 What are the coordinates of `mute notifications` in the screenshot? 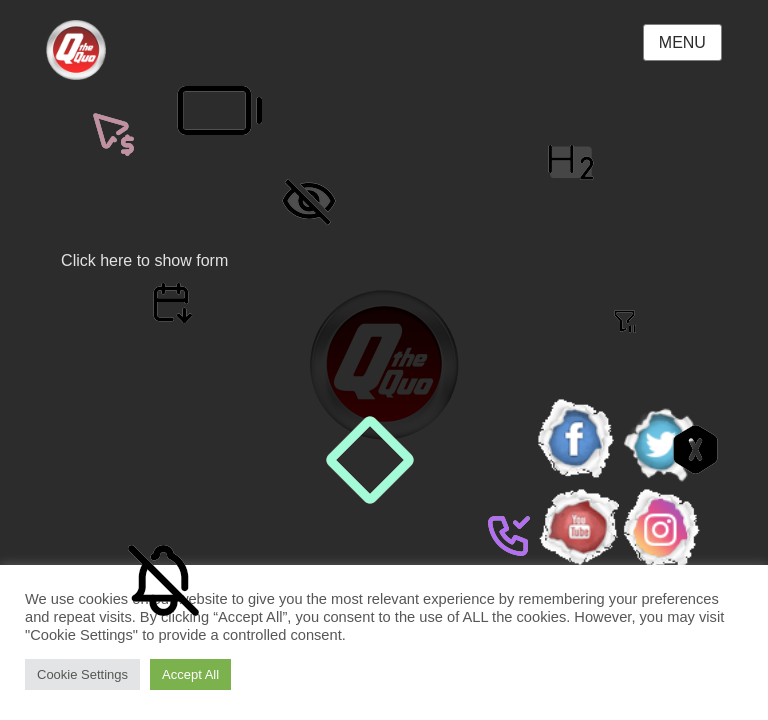 It's located at (163, 580).